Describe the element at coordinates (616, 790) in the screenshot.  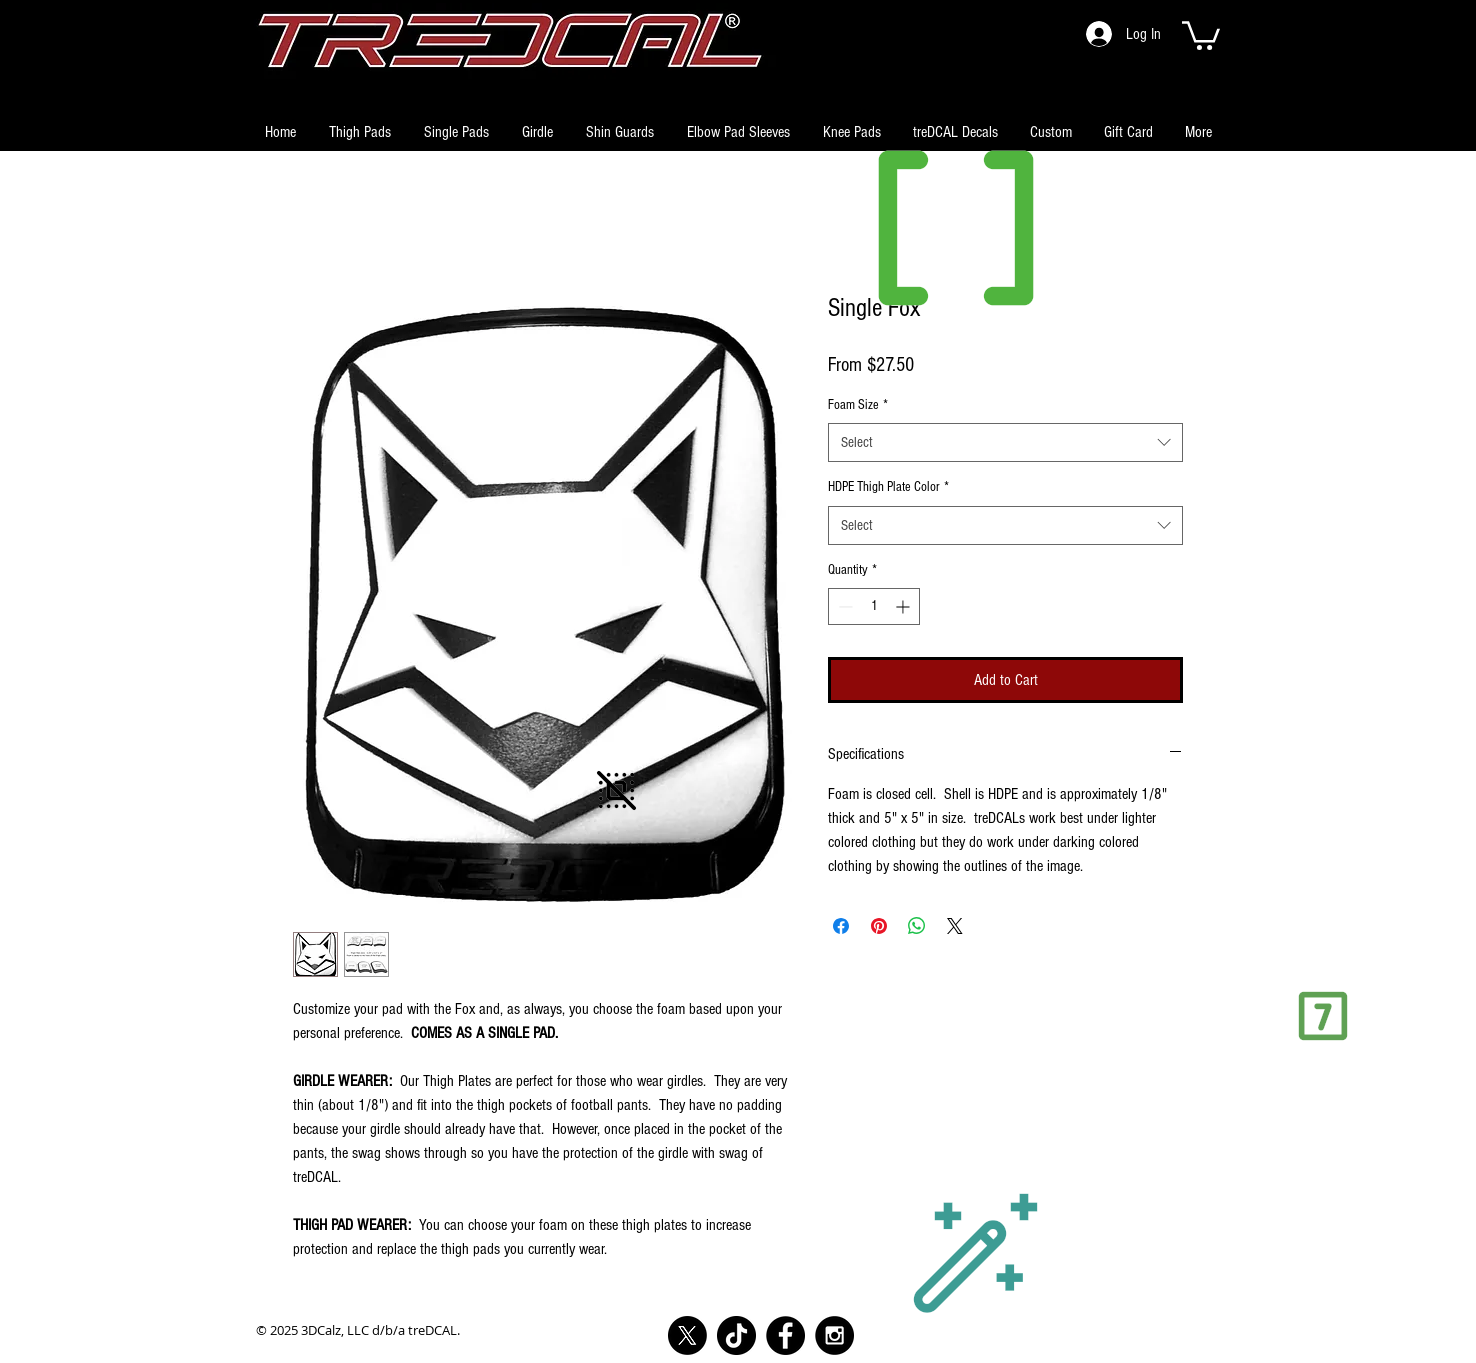
I see `deselect all items` at that location.